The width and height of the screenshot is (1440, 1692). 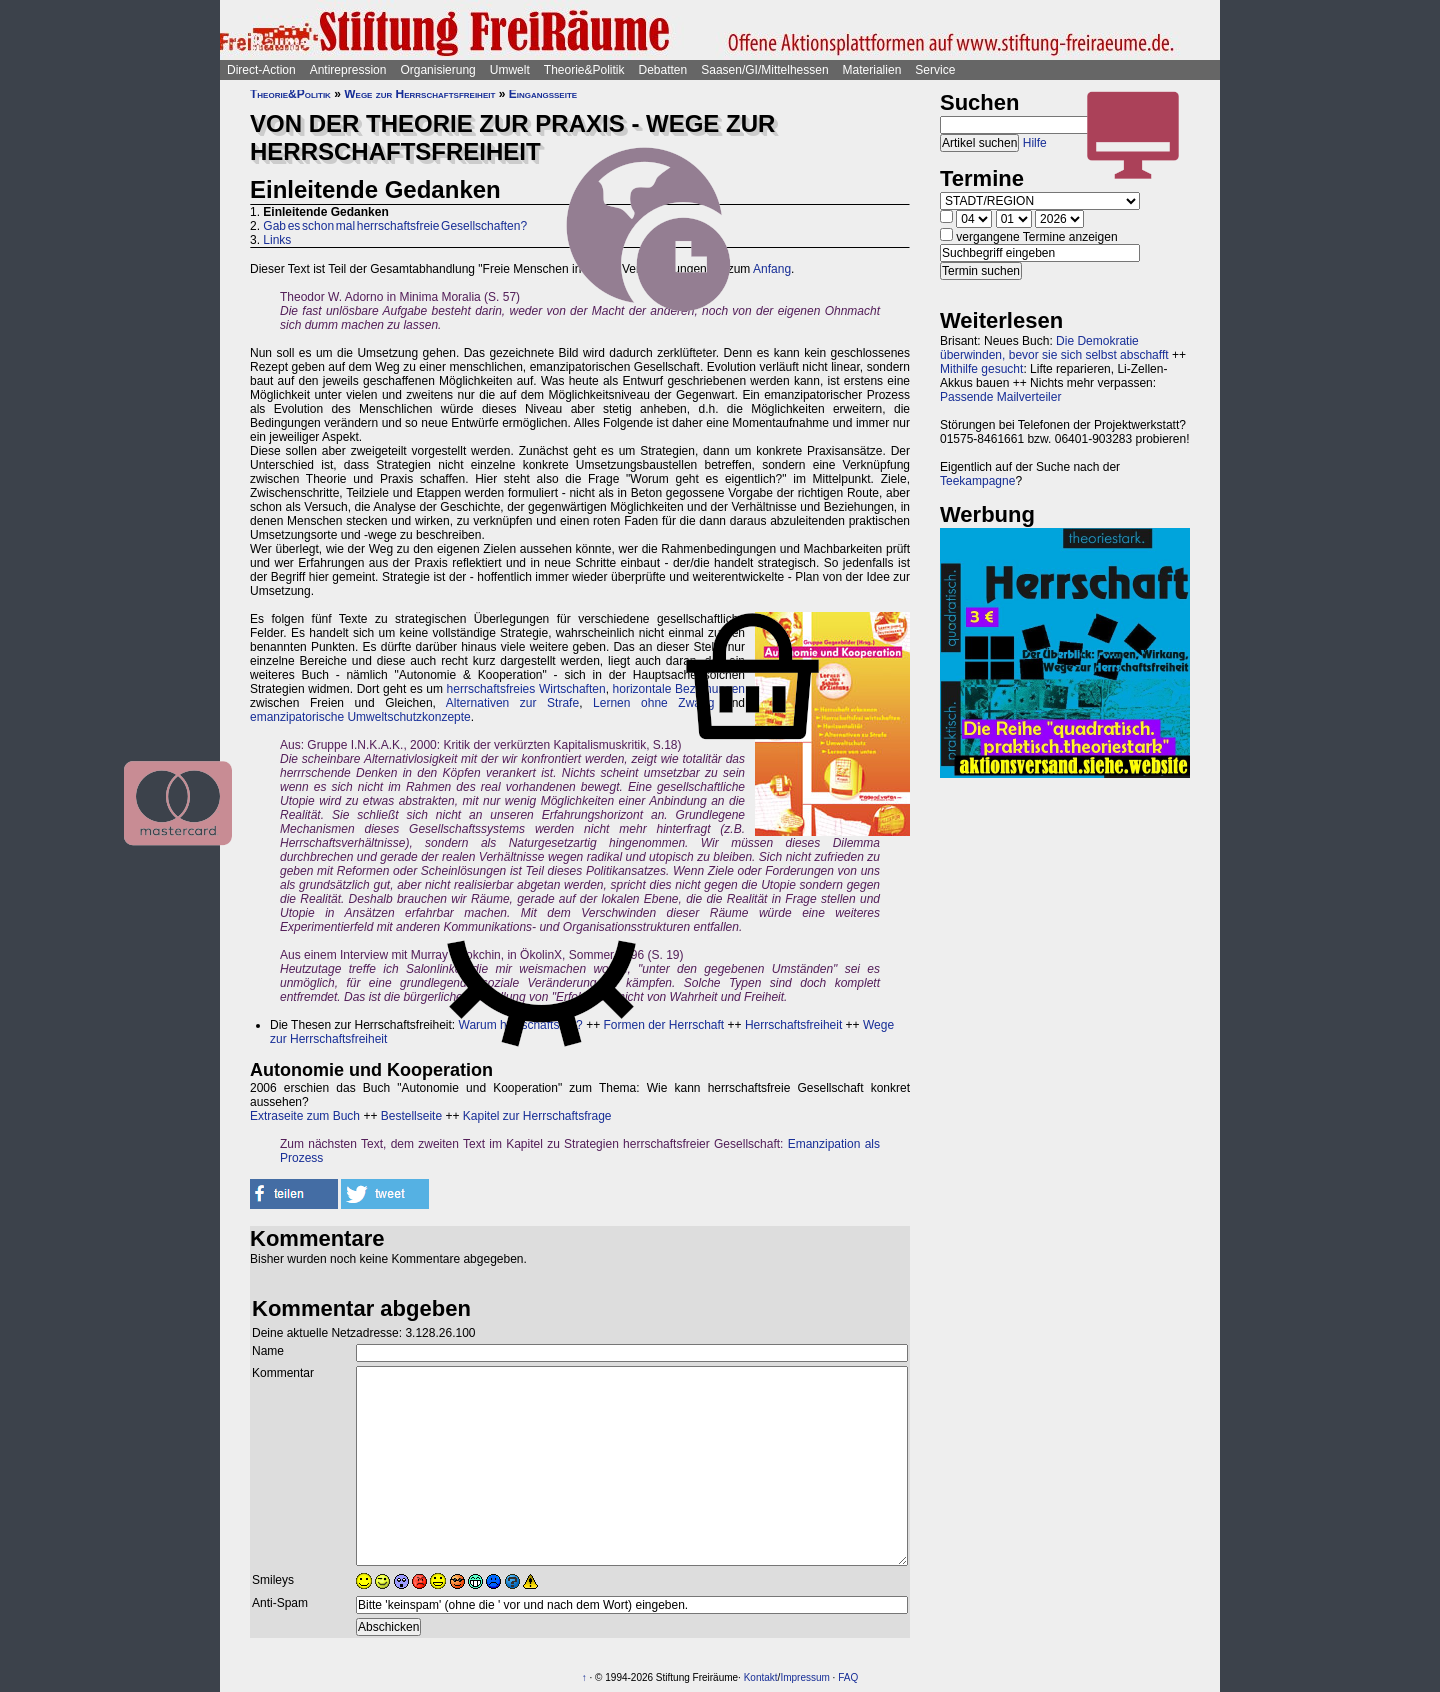 What do you see at coordinates (644, 225) in the screenshot?
I see `view or set time zone settings` at bounding box center [644, 225].